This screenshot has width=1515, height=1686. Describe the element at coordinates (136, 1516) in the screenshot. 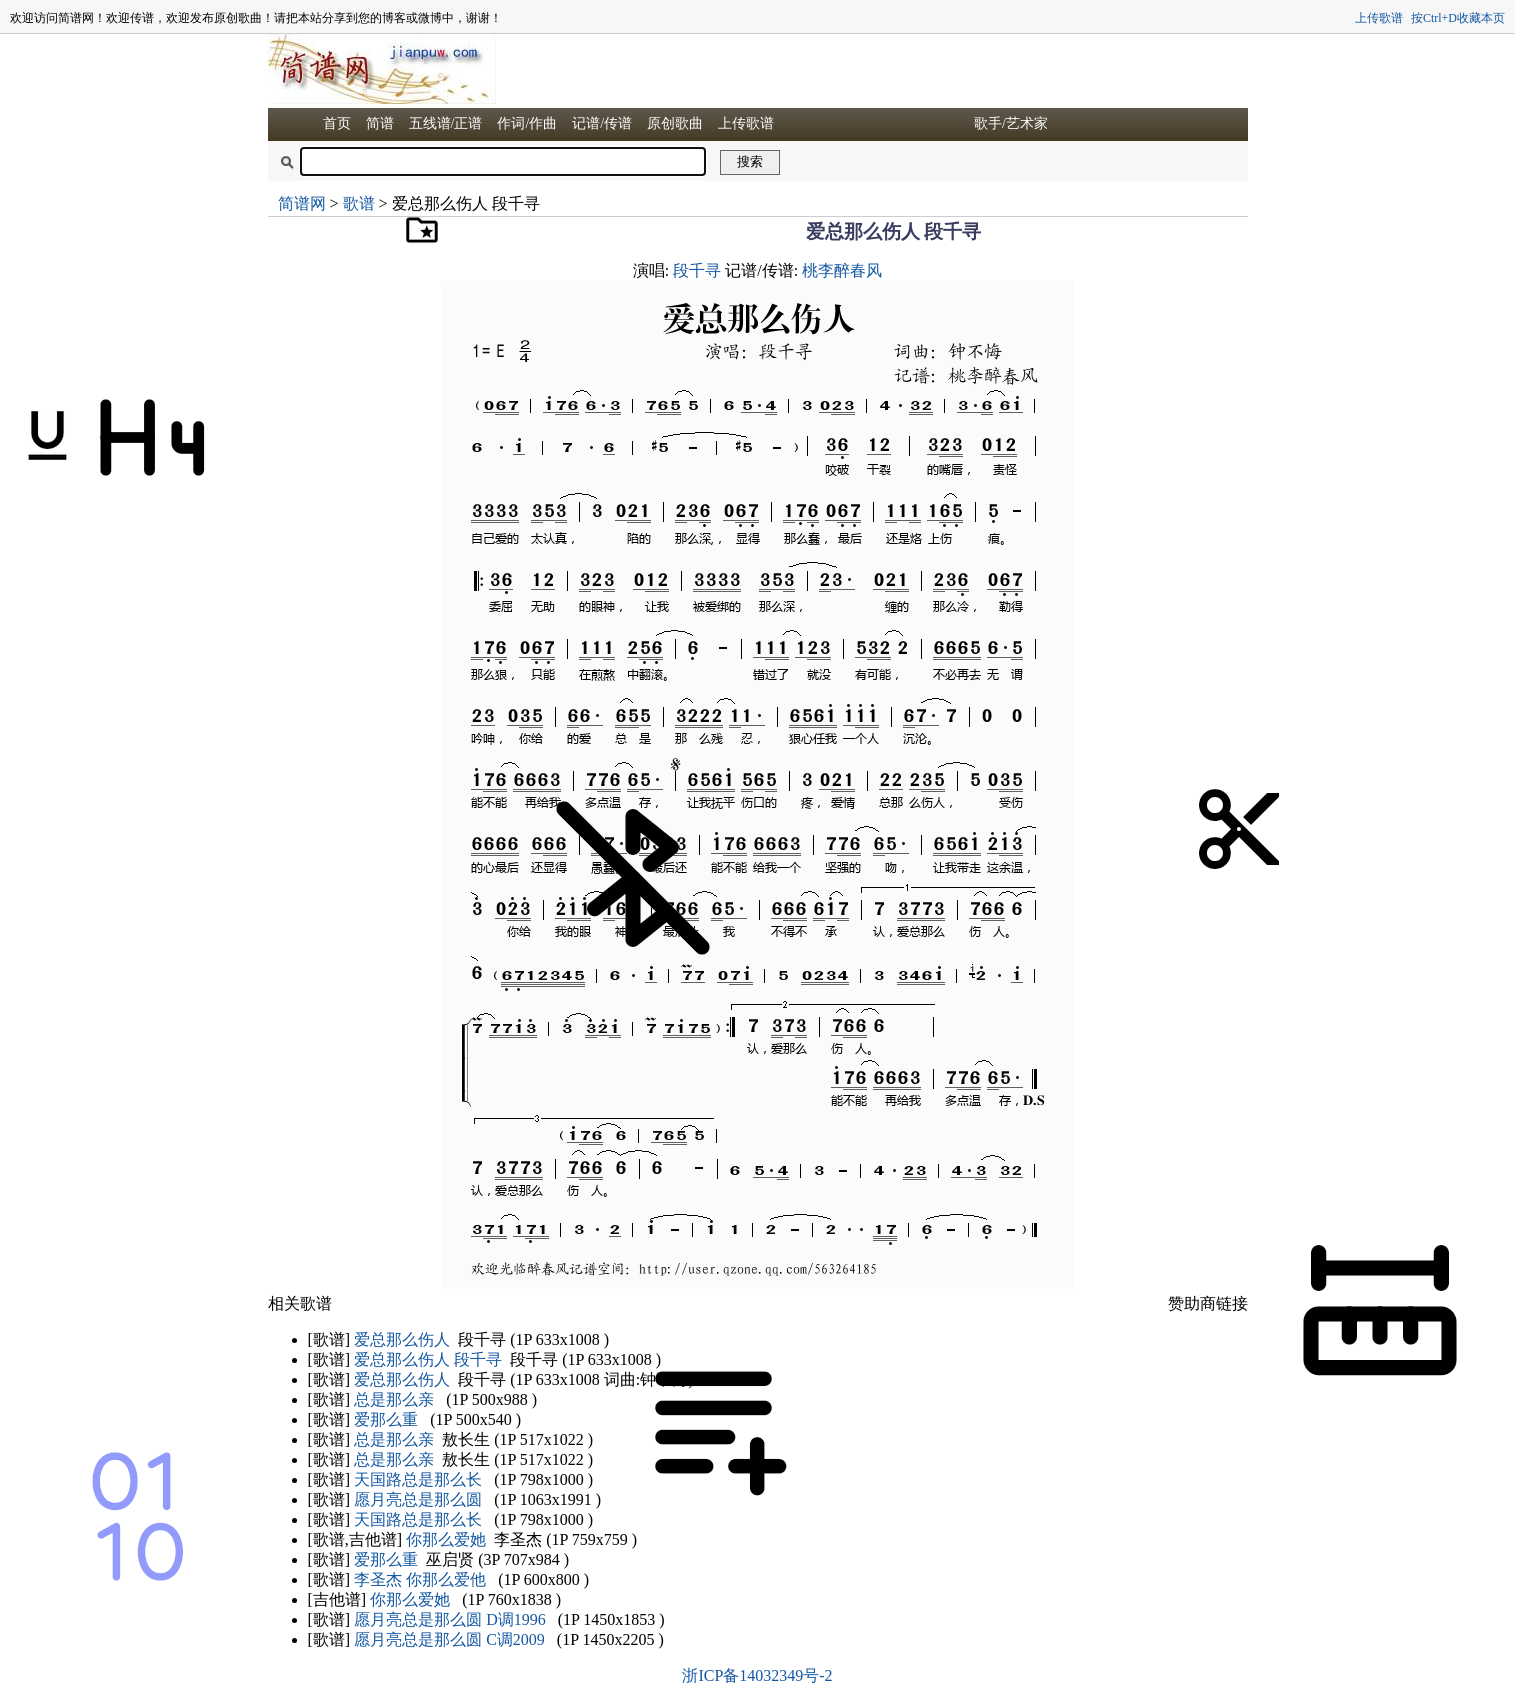

I see `view or access binary/code data` at that location.